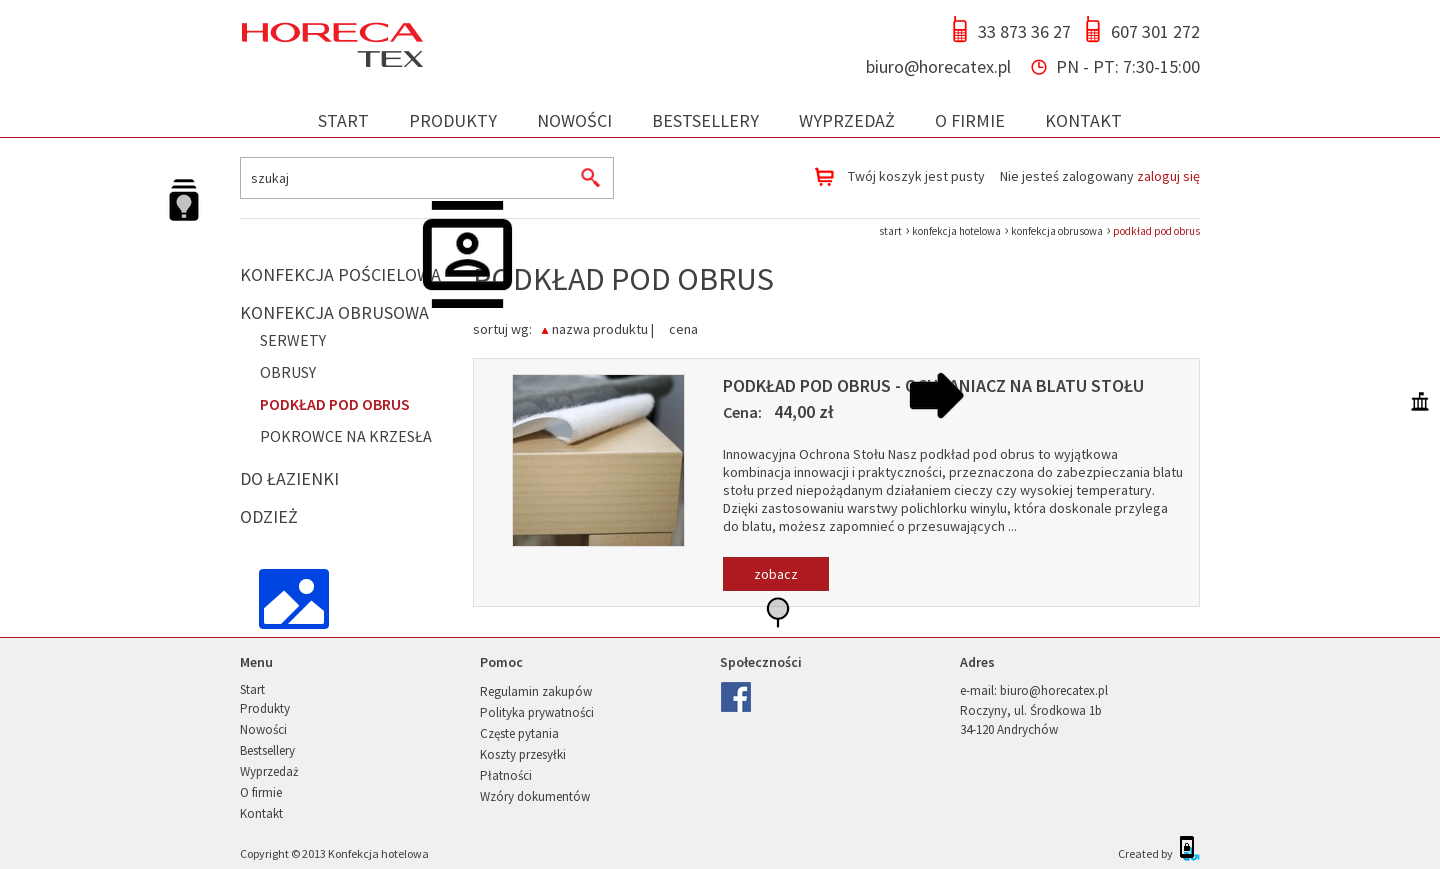  Describe the element at coordinates (184, 200) in the screenshot. I see `run batch predictions or bulk processing` at that location.